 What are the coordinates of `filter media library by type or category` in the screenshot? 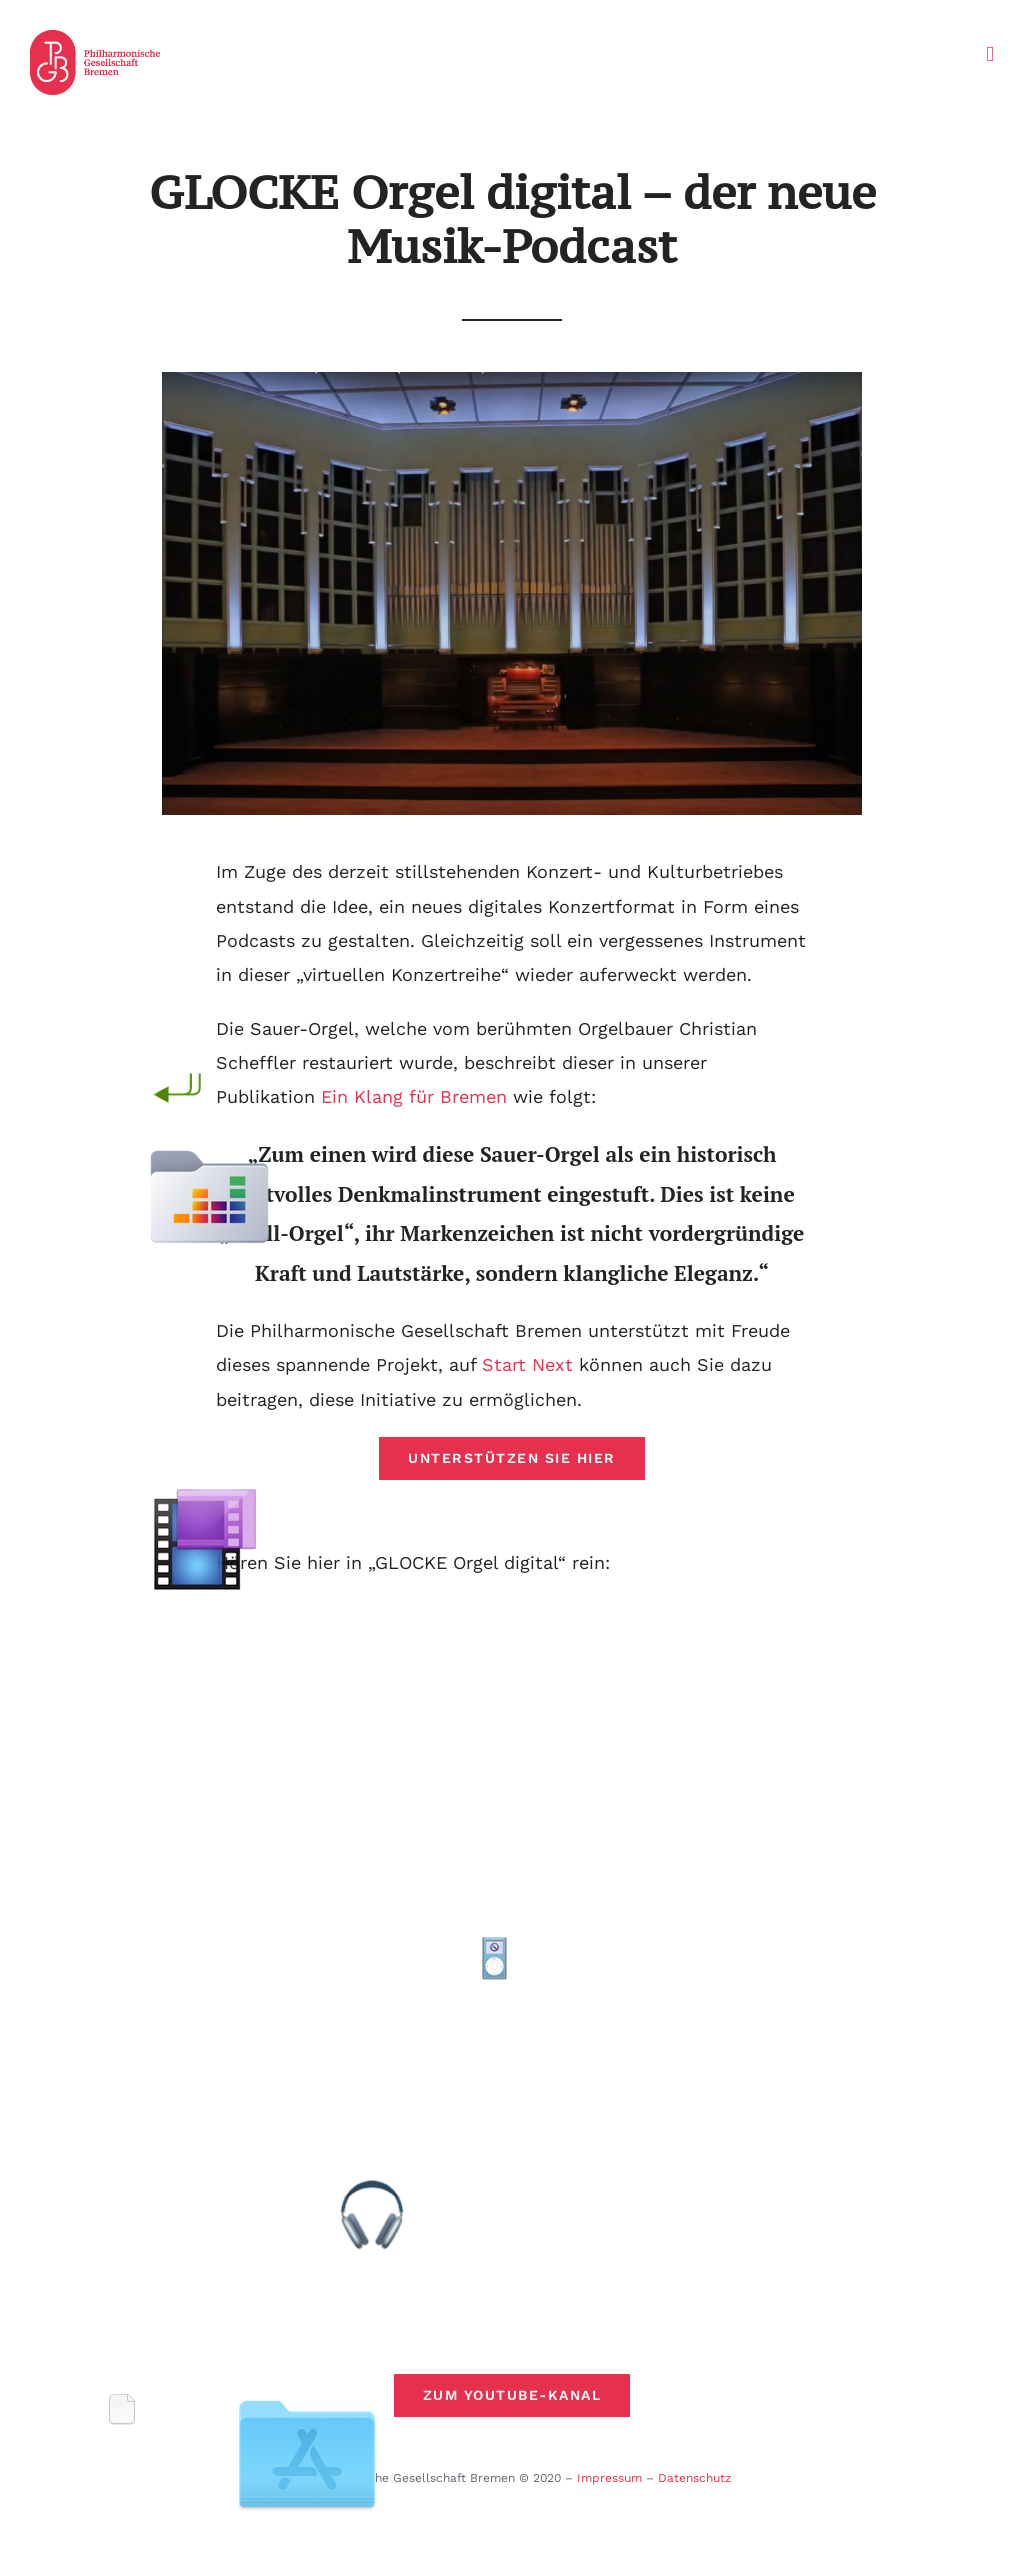 It's located at (205, 1539).